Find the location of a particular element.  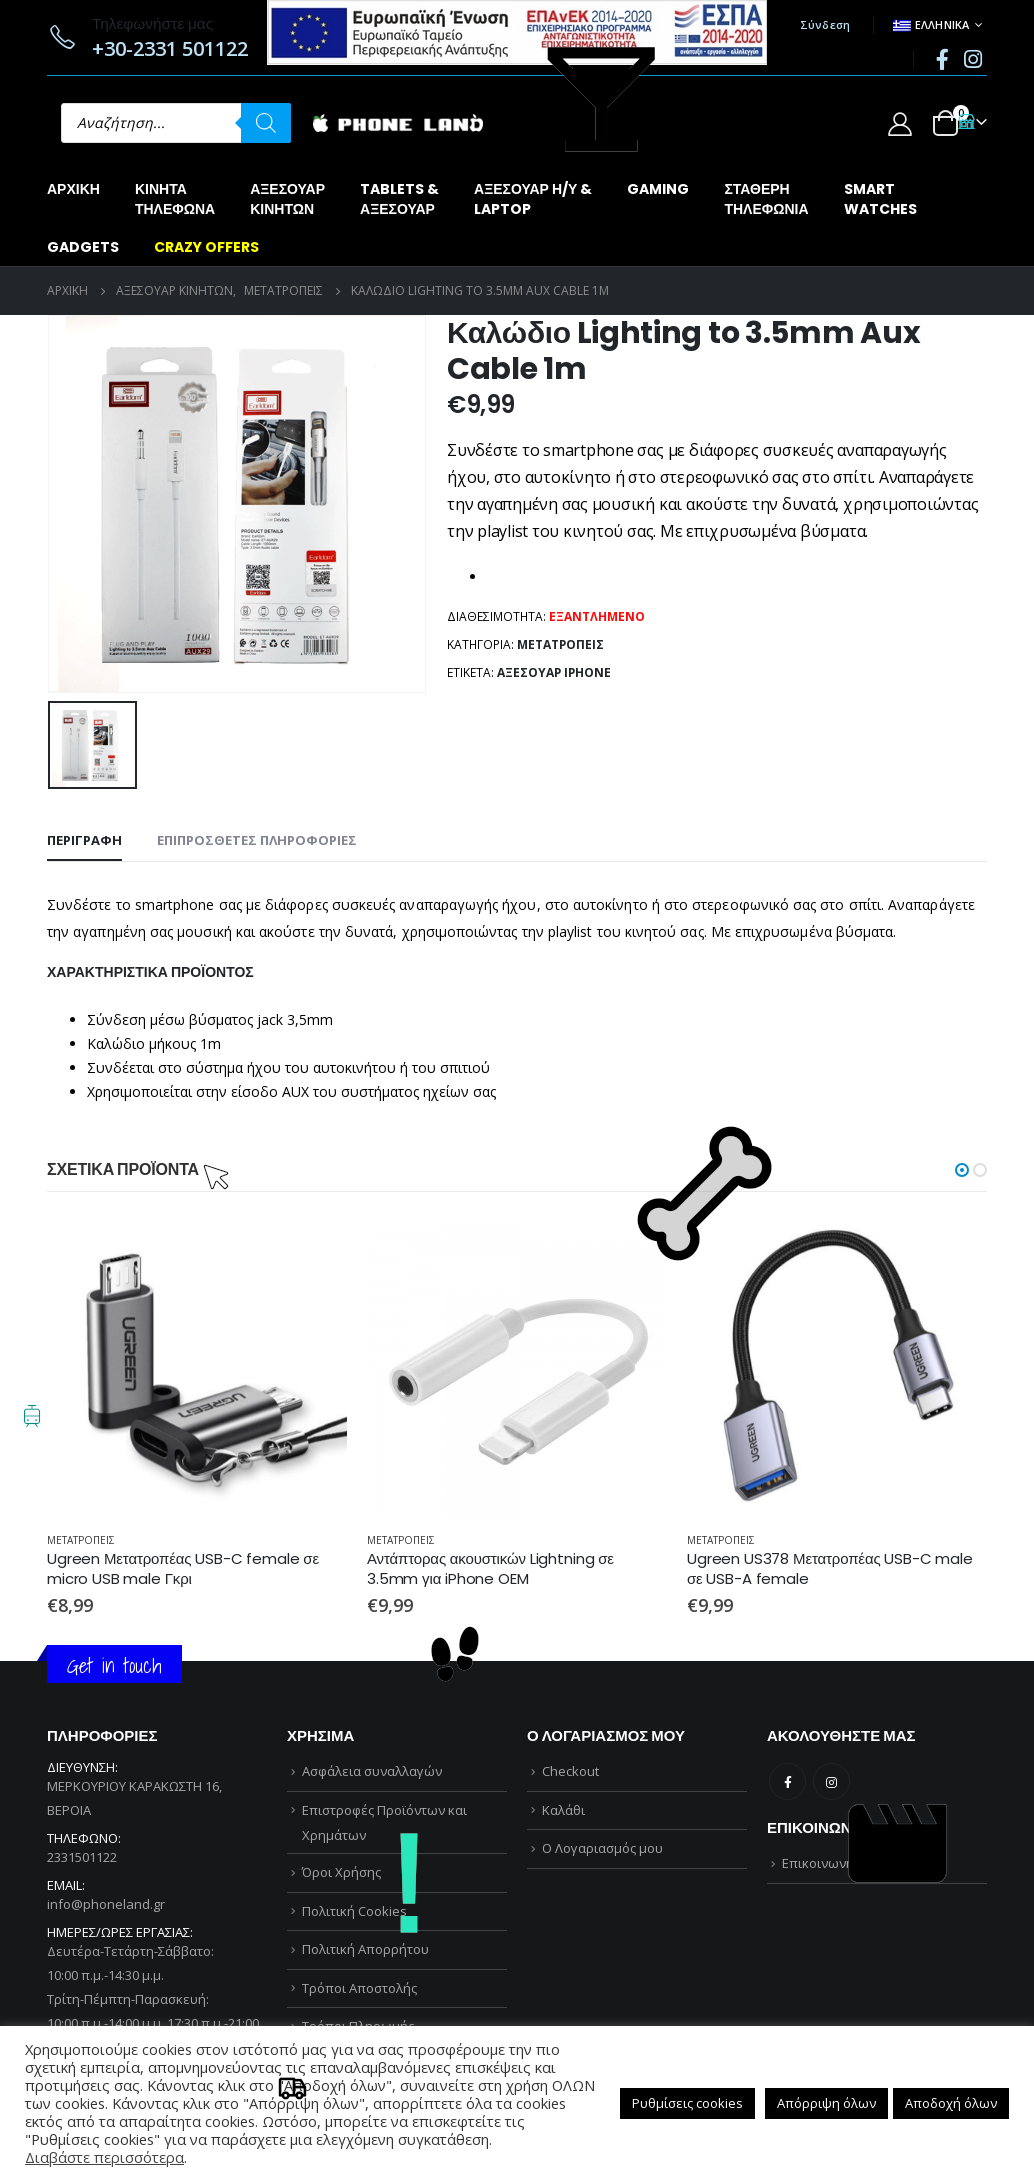

track your steps or walking activity is located at coordinates (455, 1654).